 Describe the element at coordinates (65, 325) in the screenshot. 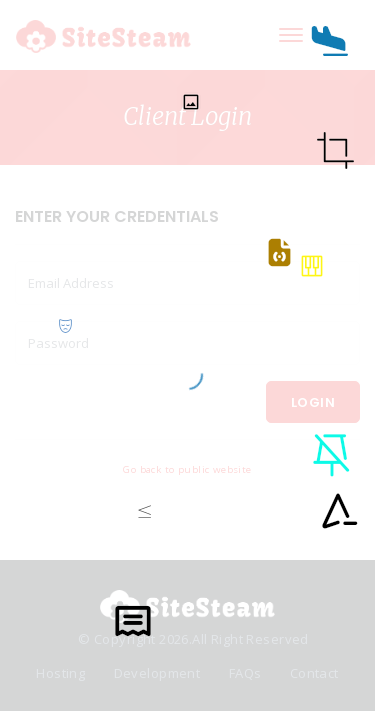

I see `select sad or tragedy theater mask` at that location.